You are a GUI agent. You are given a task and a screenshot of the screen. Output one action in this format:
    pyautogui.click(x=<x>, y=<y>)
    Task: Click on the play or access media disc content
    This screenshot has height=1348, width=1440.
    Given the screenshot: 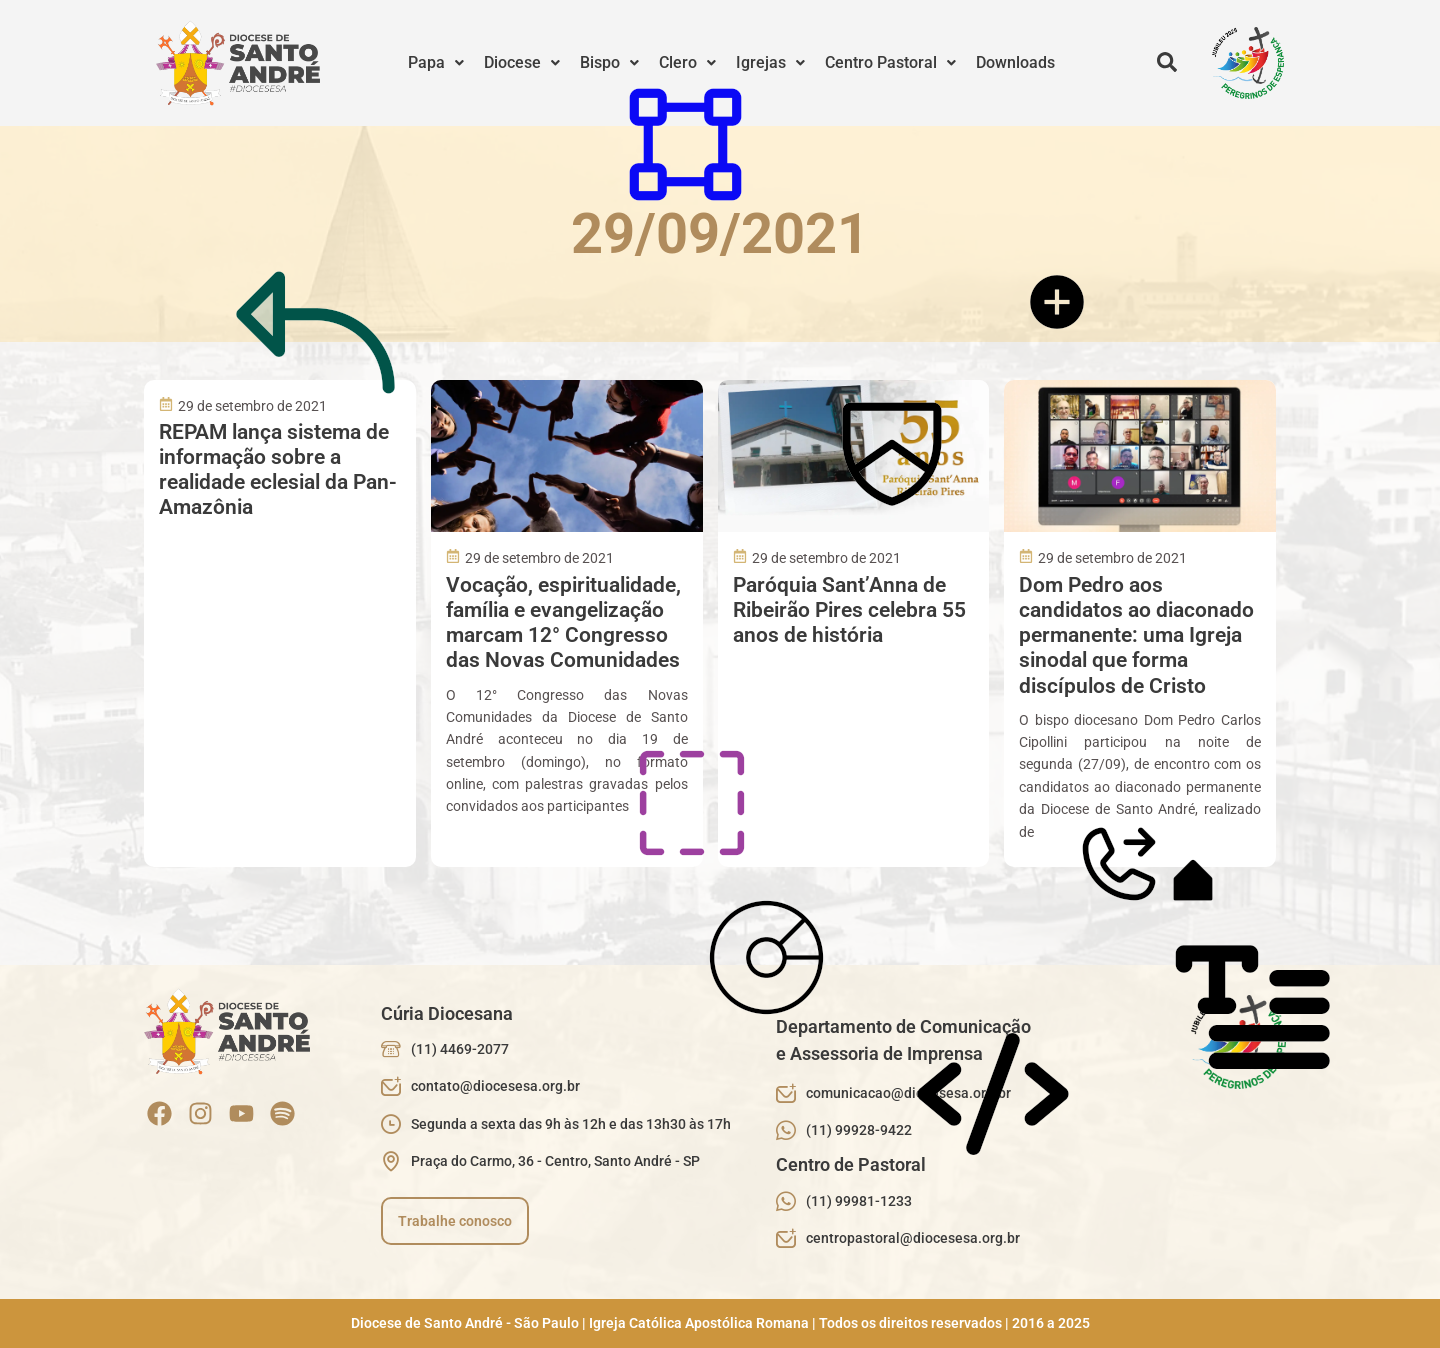 What is the action you would take?
    pyautogui.click(x=766, y=957)
    